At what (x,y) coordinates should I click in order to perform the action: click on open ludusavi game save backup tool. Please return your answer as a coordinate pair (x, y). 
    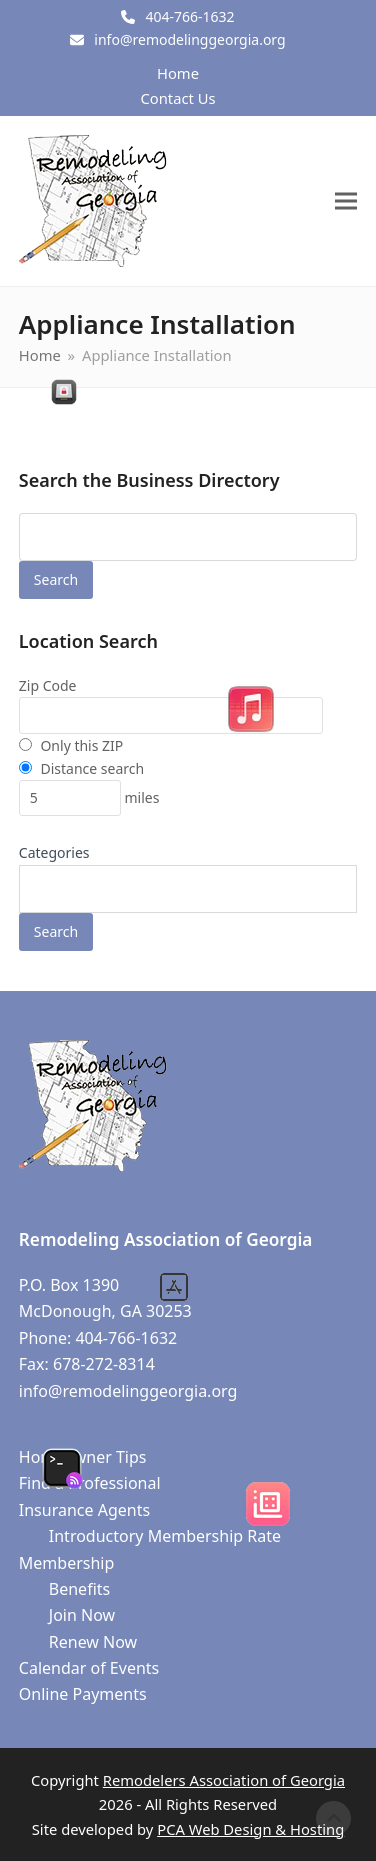
    Looking at the image, I should click on (268, 1504).